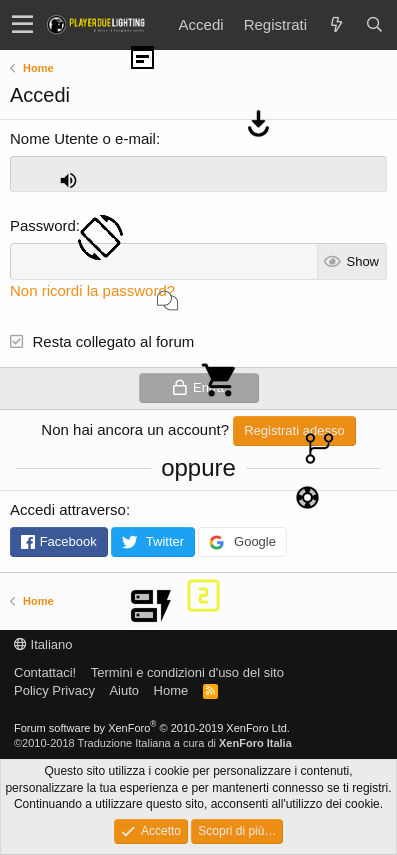  What do you see at coordinates (151, 606) in the screenshot?
I see `access dynamic form builder` at bounding box center [151, 606].